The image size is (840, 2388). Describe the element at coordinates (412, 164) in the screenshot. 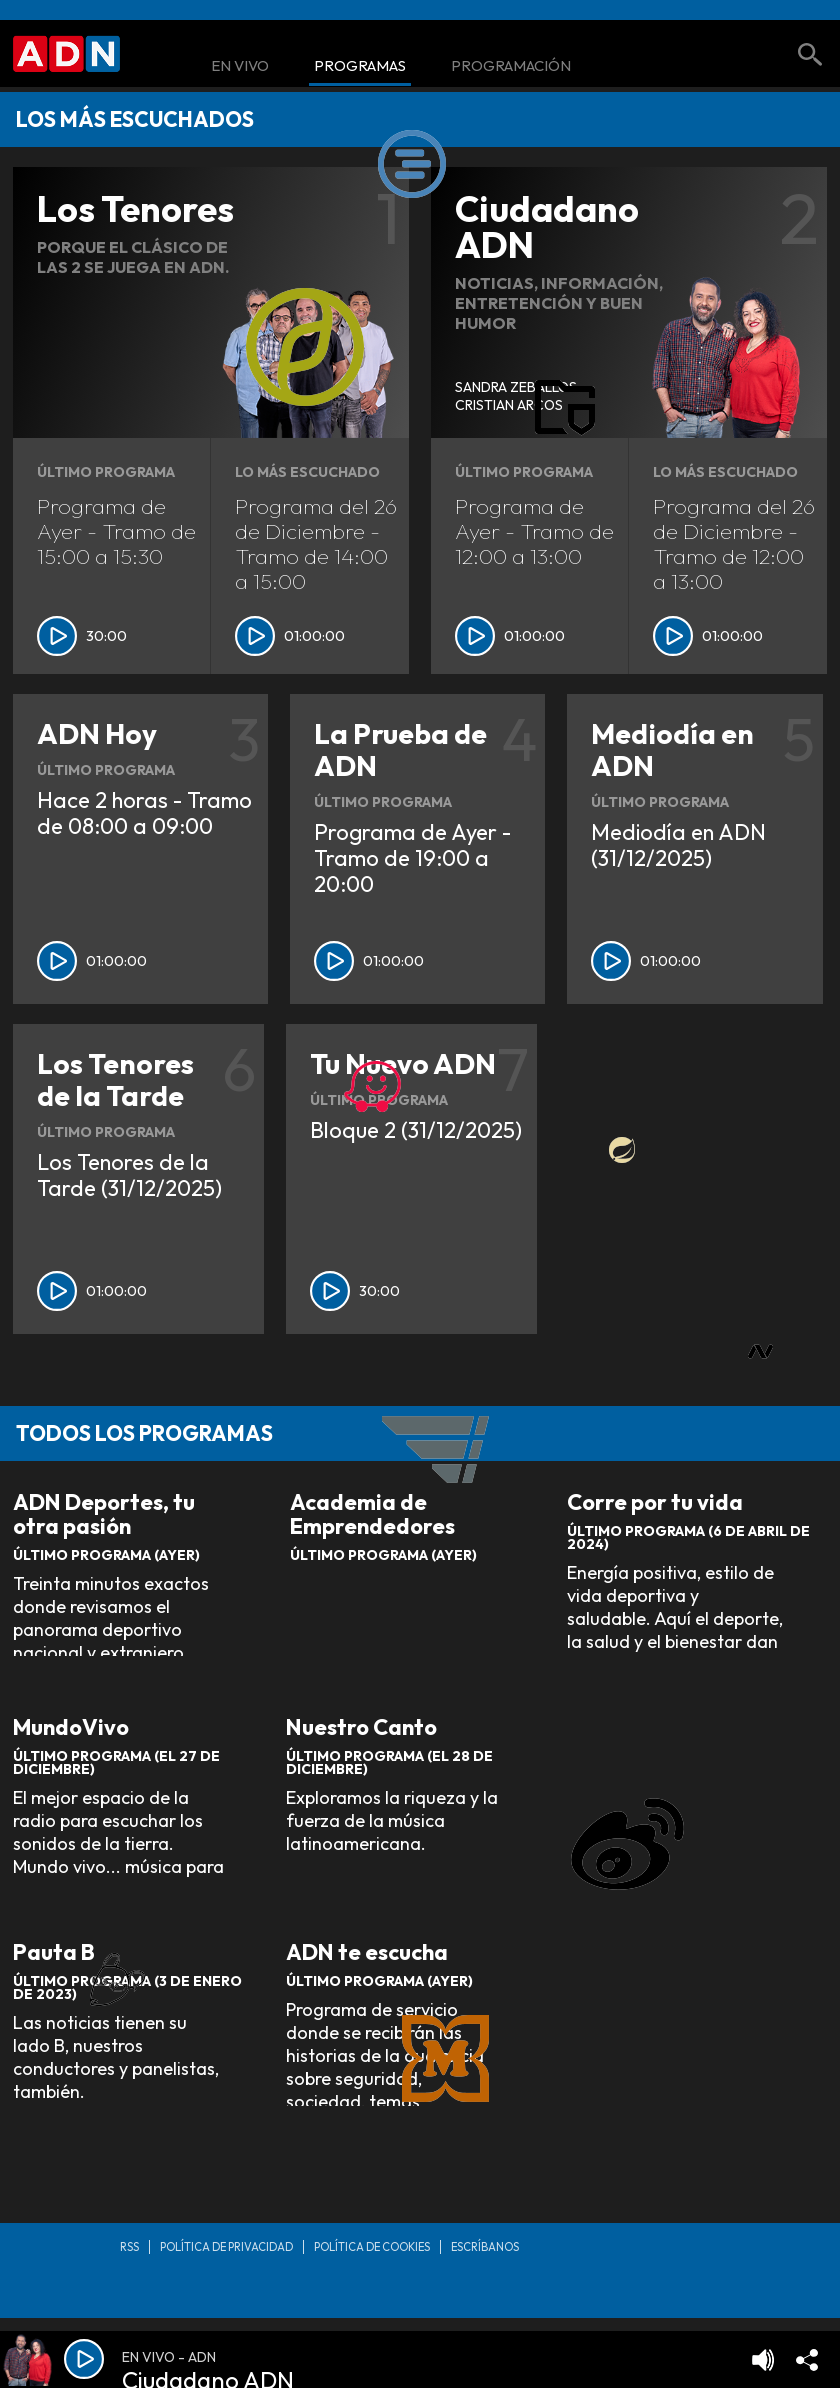

I see `open the When I Work app` at that location.